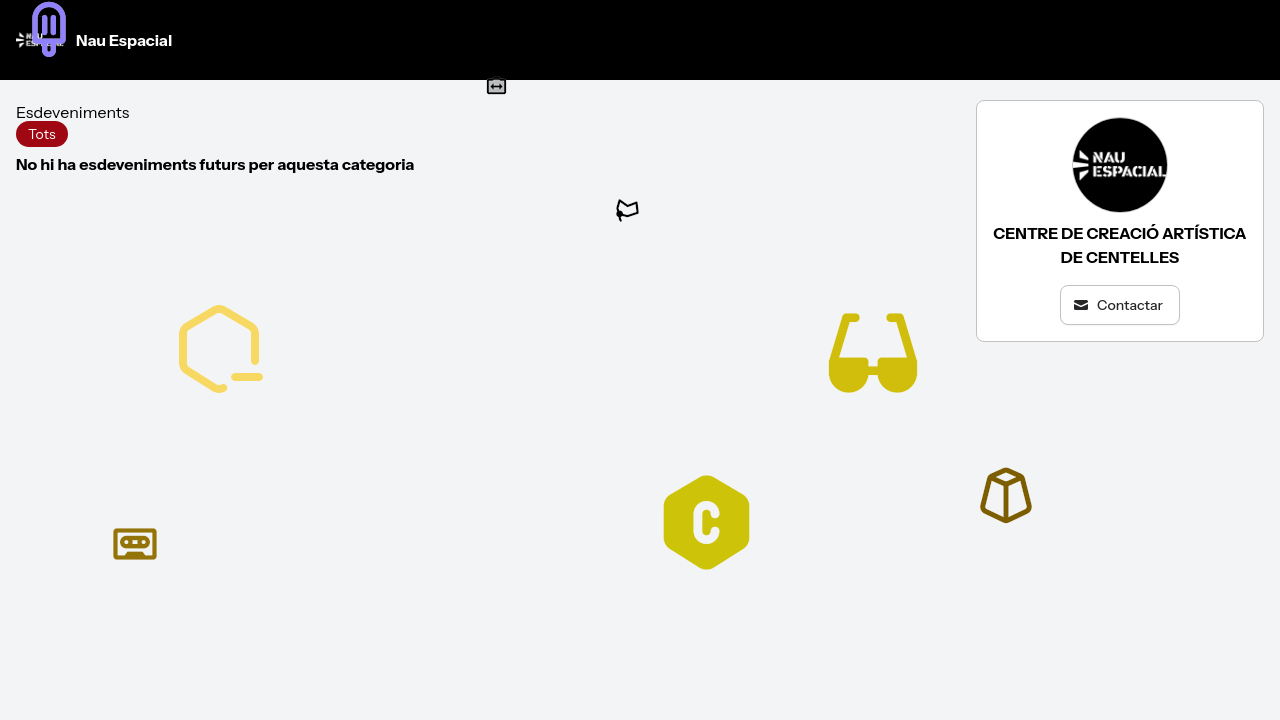 The width and height of the screenshot is (1280, 720). Describe the element at coordinates (135, 544) in the screenshot. I see `access audio recordings or voice memos` at that location.